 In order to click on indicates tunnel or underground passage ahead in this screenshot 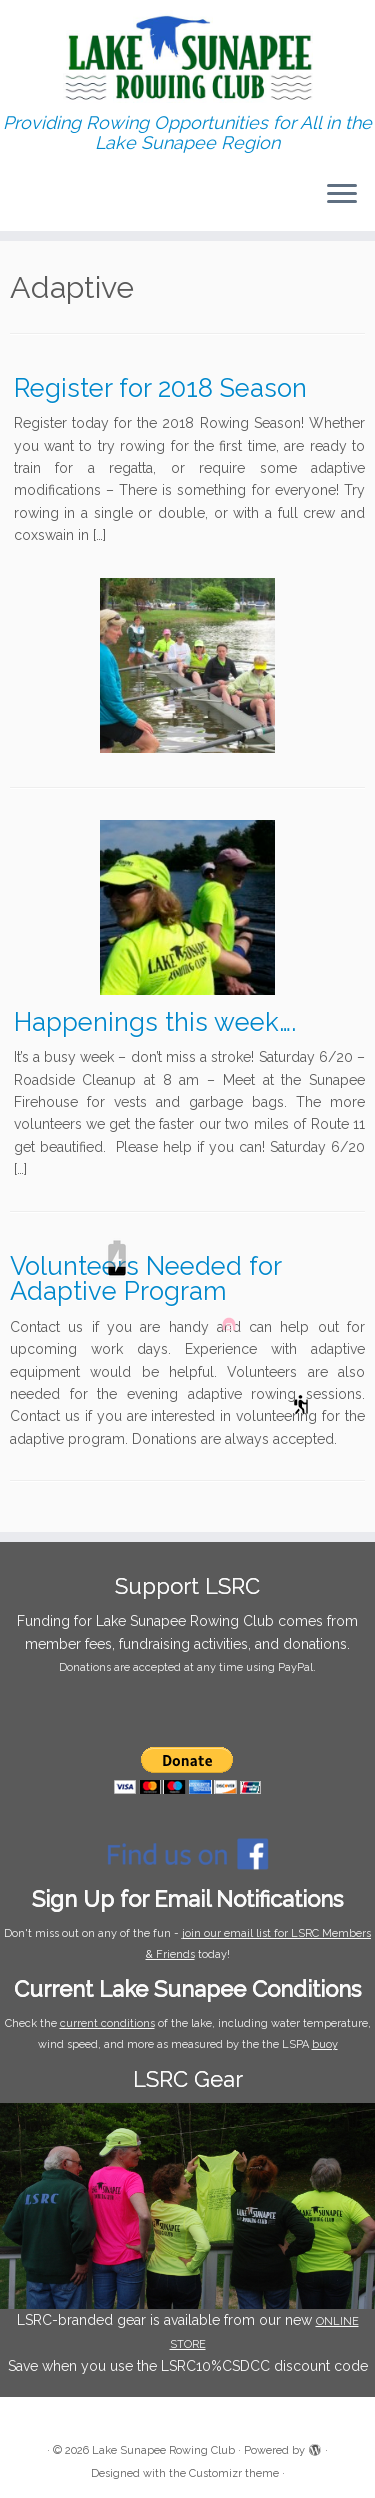, I will do `click(229, 1324)`.